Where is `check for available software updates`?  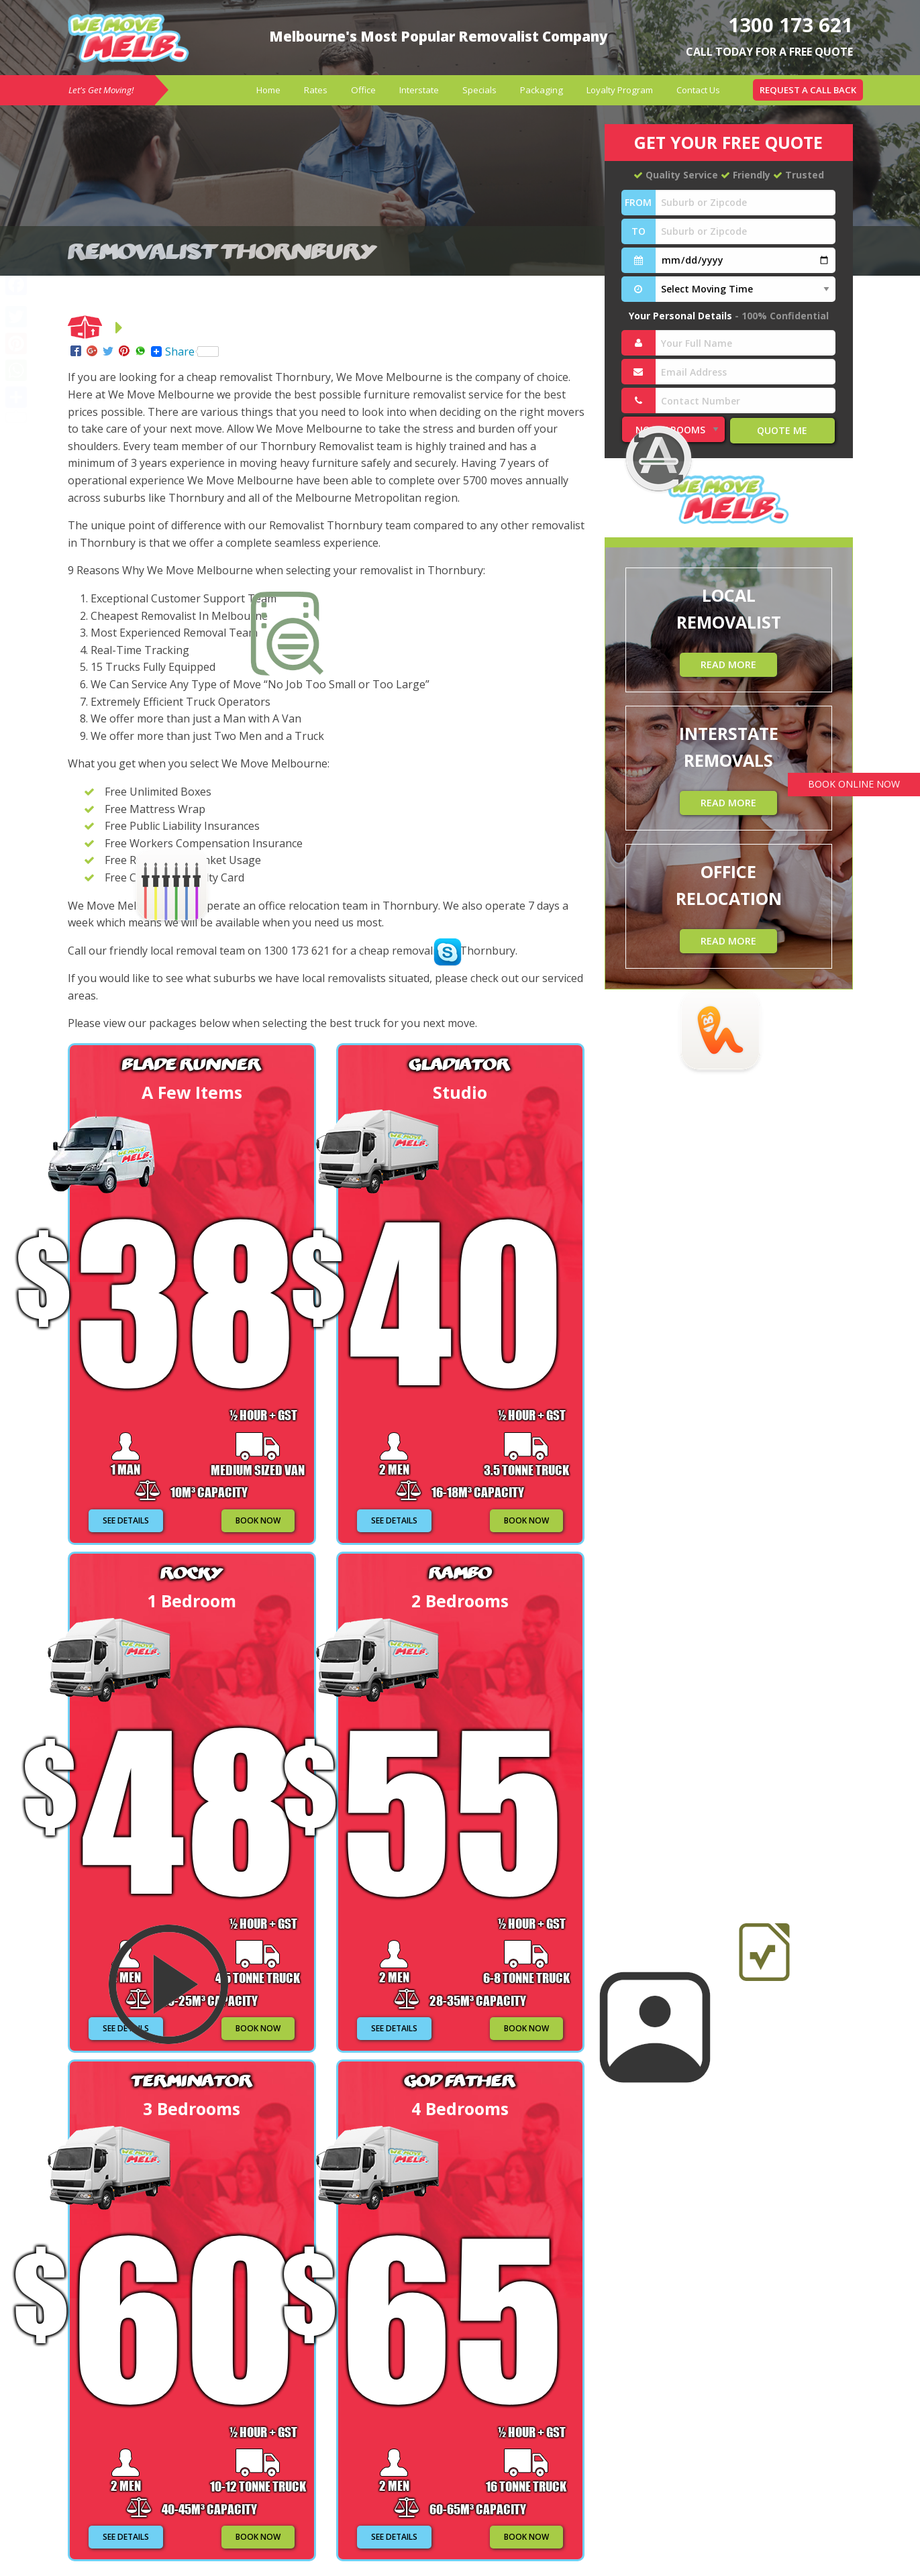
check for available software updates is located at coordinates (658, 458).